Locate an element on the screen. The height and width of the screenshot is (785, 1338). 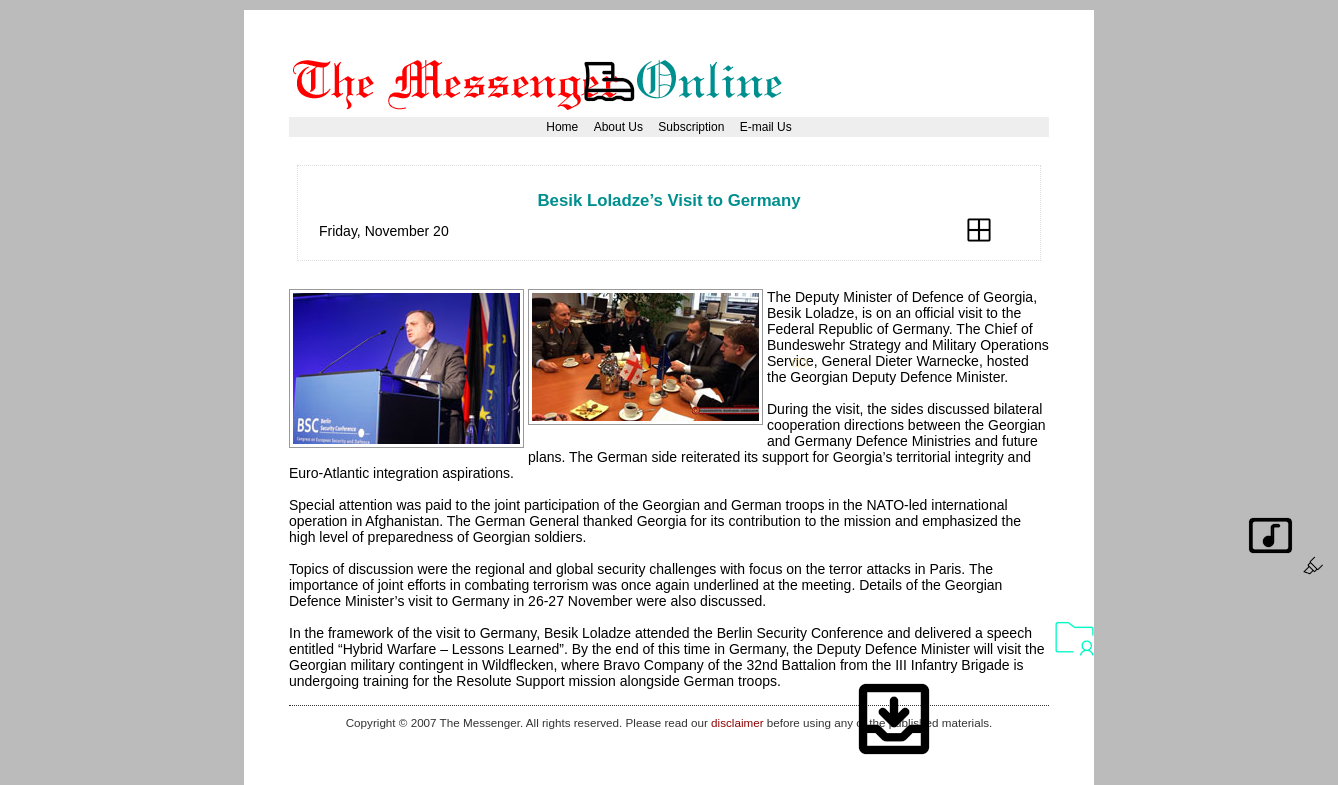
download file to inbox or tray is located at coordinates (894, 719).